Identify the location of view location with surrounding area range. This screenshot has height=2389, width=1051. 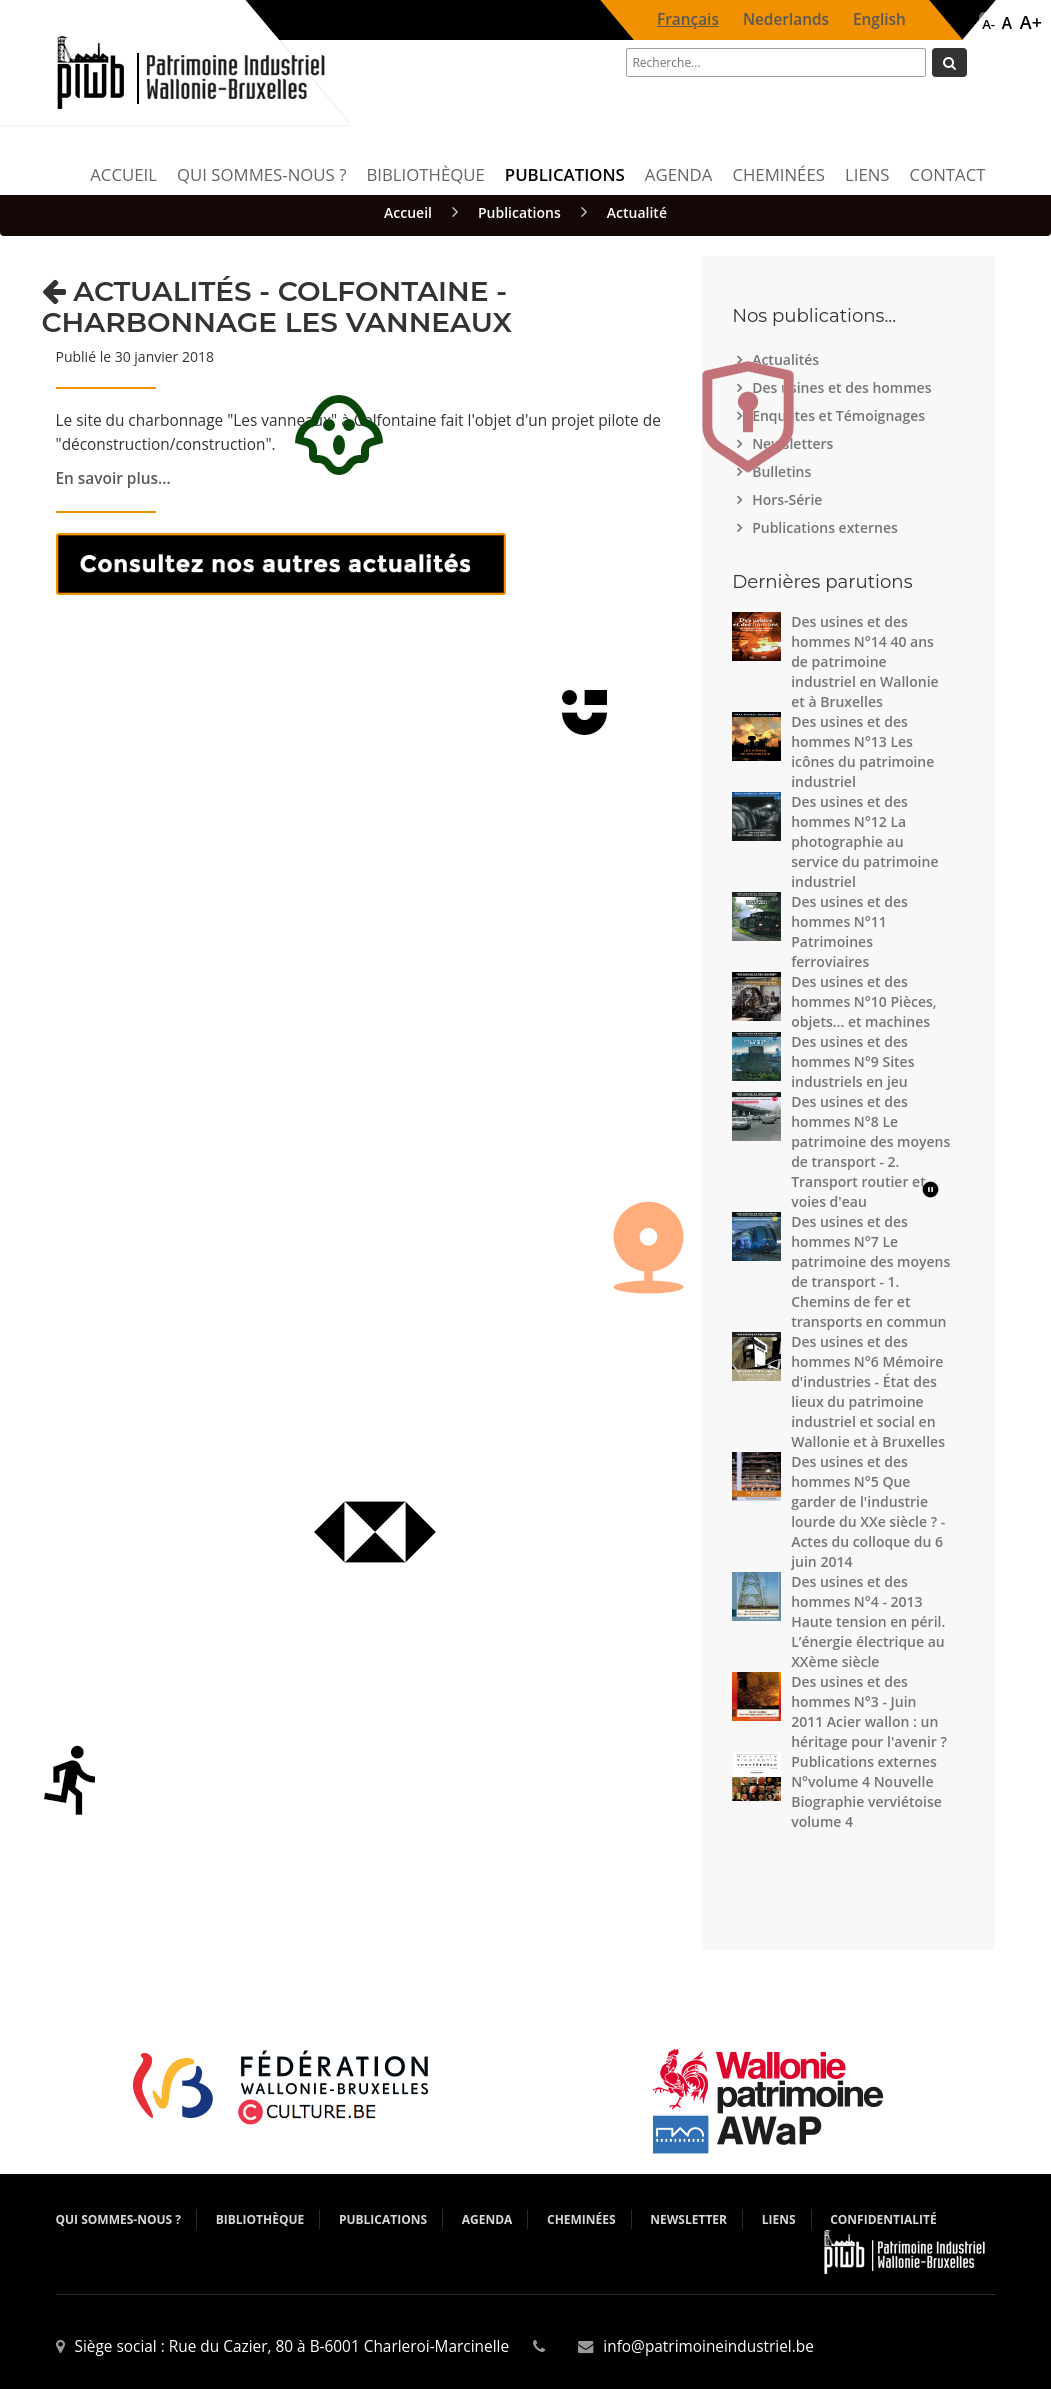
(648, 1245).